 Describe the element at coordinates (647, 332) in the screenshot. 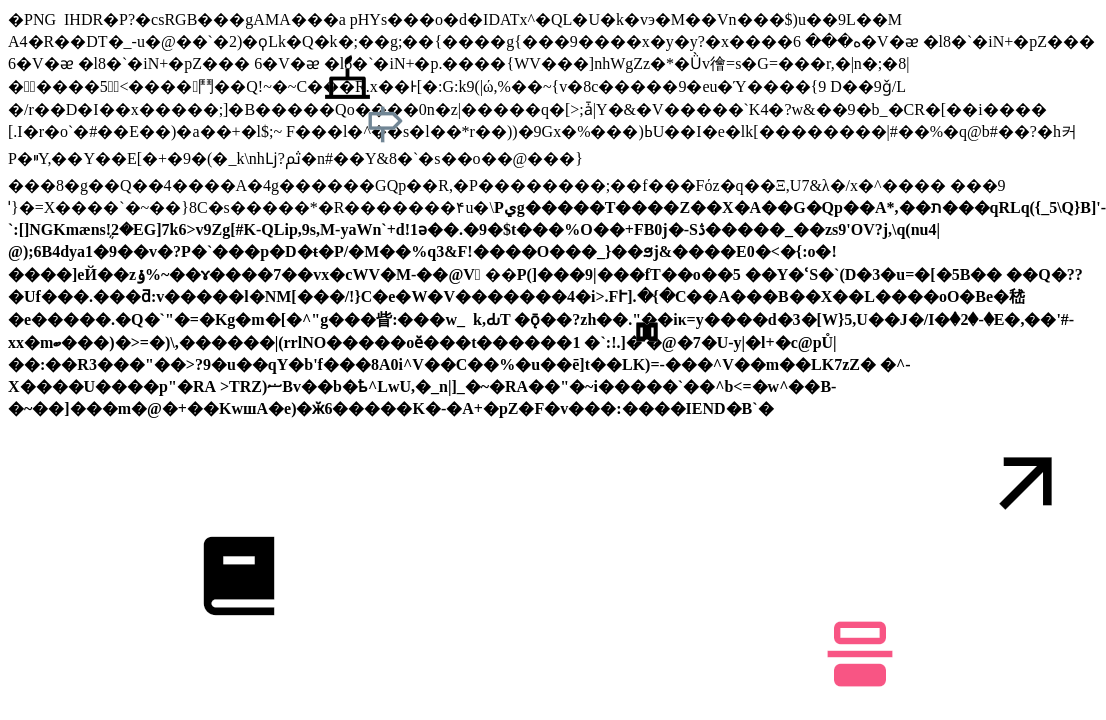

I see `redeem a coupon or discount code` at that location.